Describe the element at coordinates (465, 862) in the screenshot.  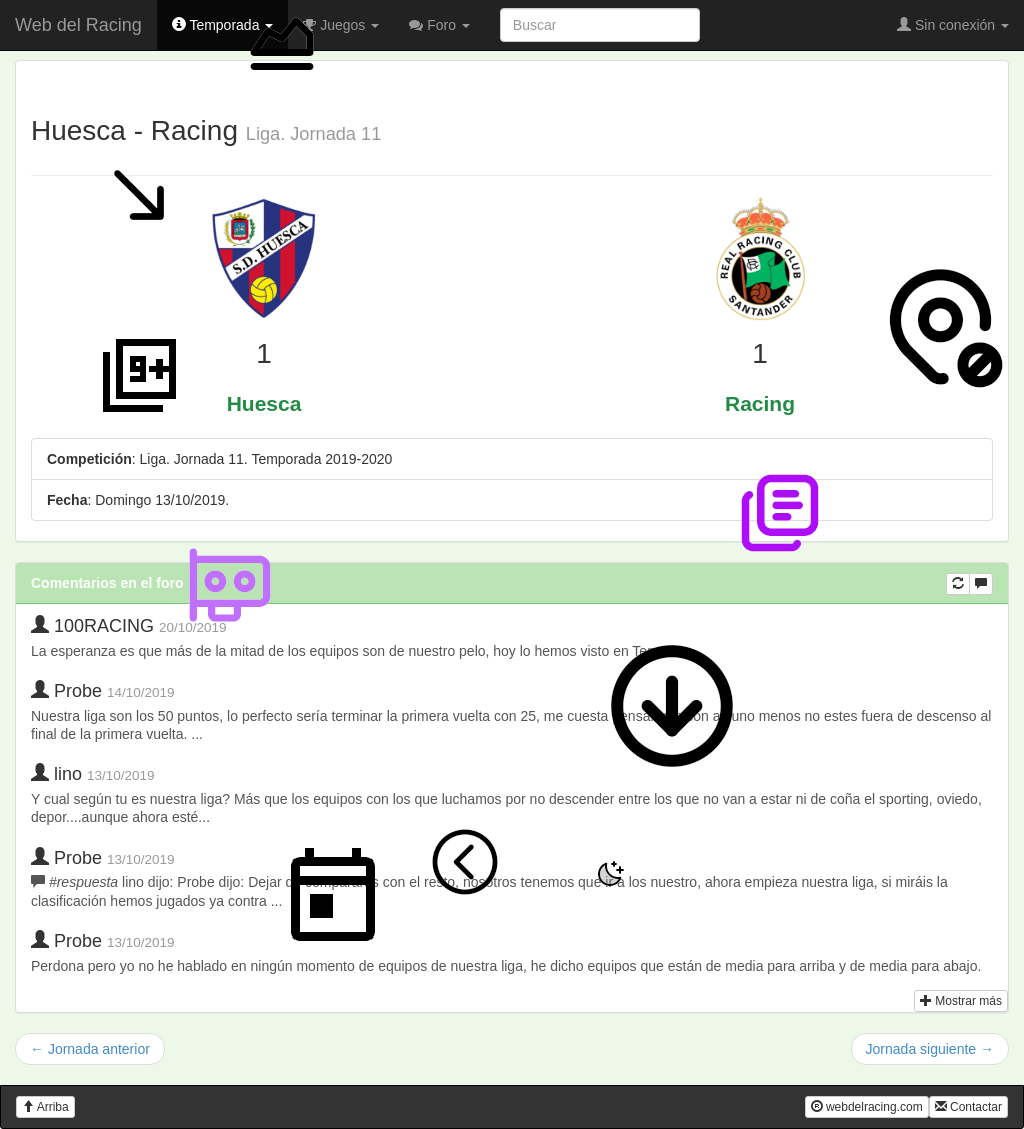
I see `go back to the previous screen` at that location.